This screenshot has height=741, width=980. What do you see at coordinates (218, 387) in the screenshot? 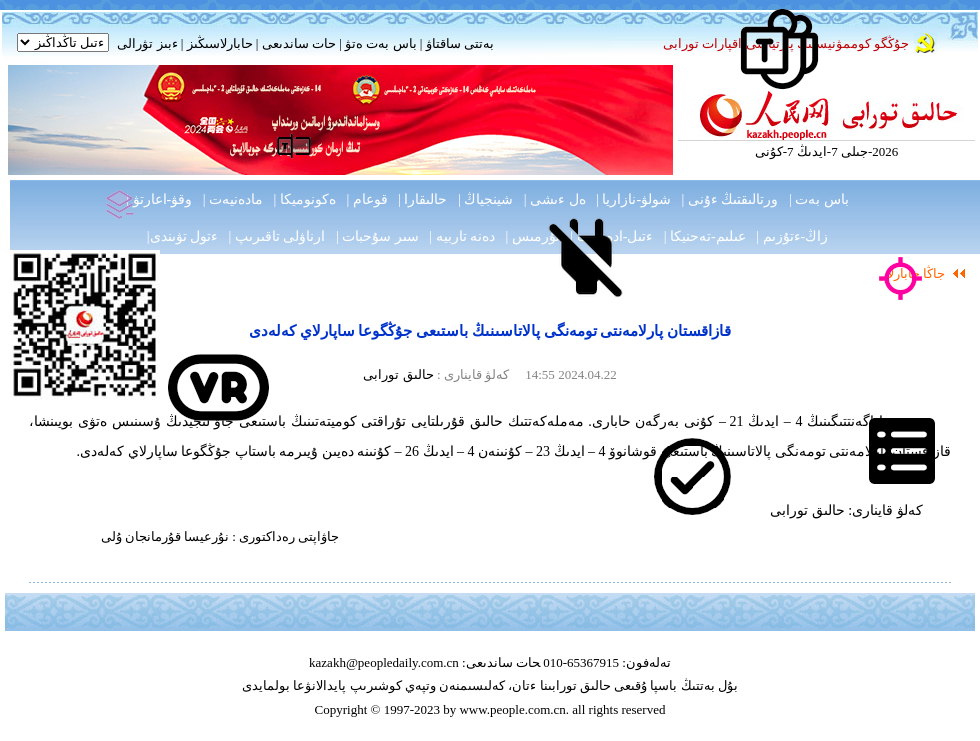
I see `access virtual reality mode or settings` at bounding box center [218, 387].